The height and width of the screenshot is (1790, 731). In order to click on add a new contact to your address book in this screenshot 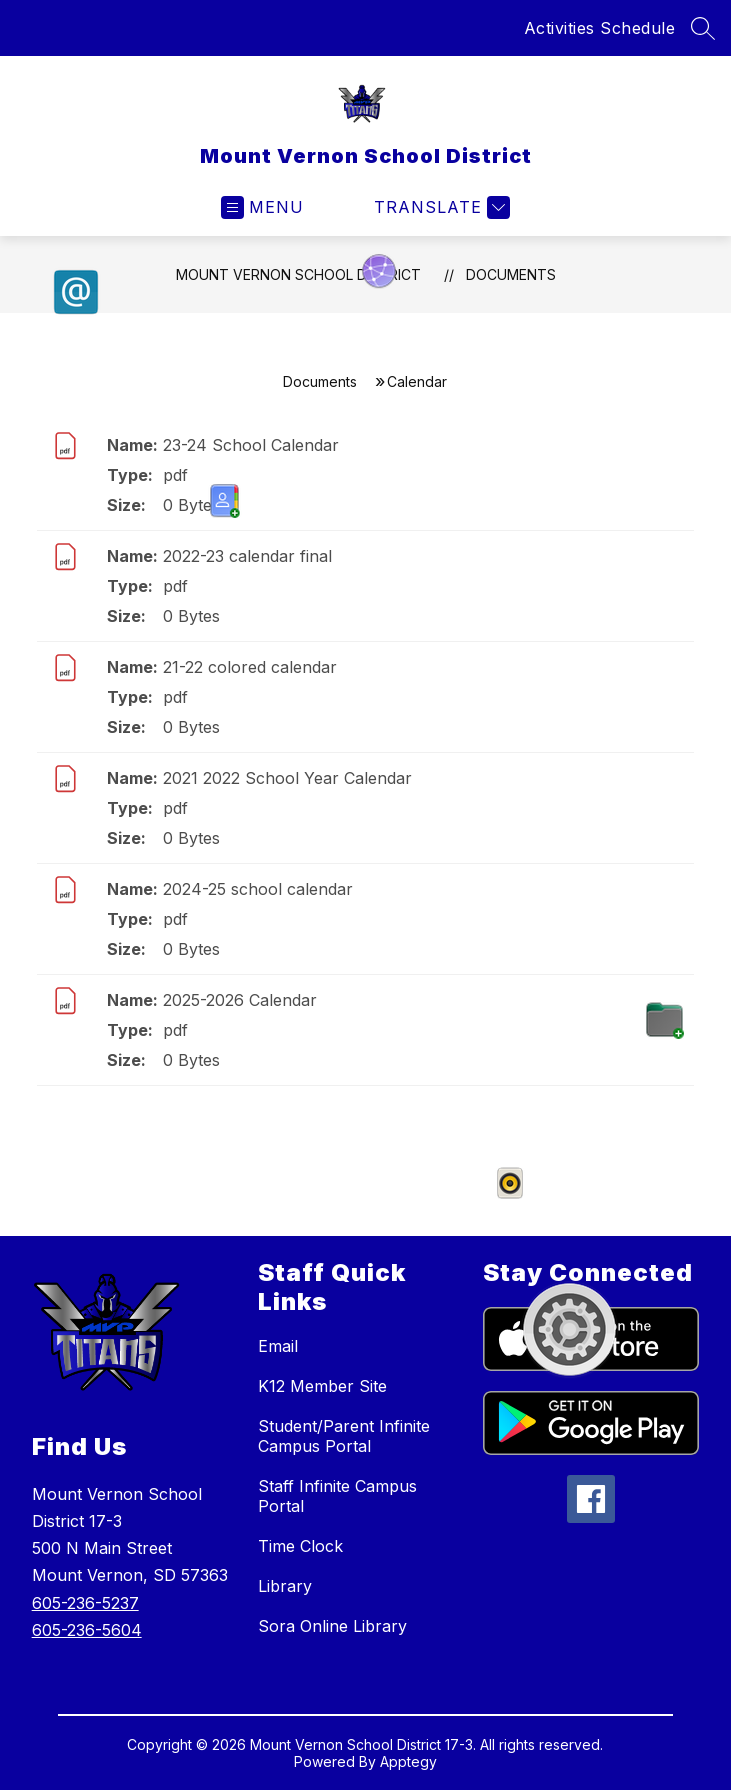, I will do `click(224, 500)`.